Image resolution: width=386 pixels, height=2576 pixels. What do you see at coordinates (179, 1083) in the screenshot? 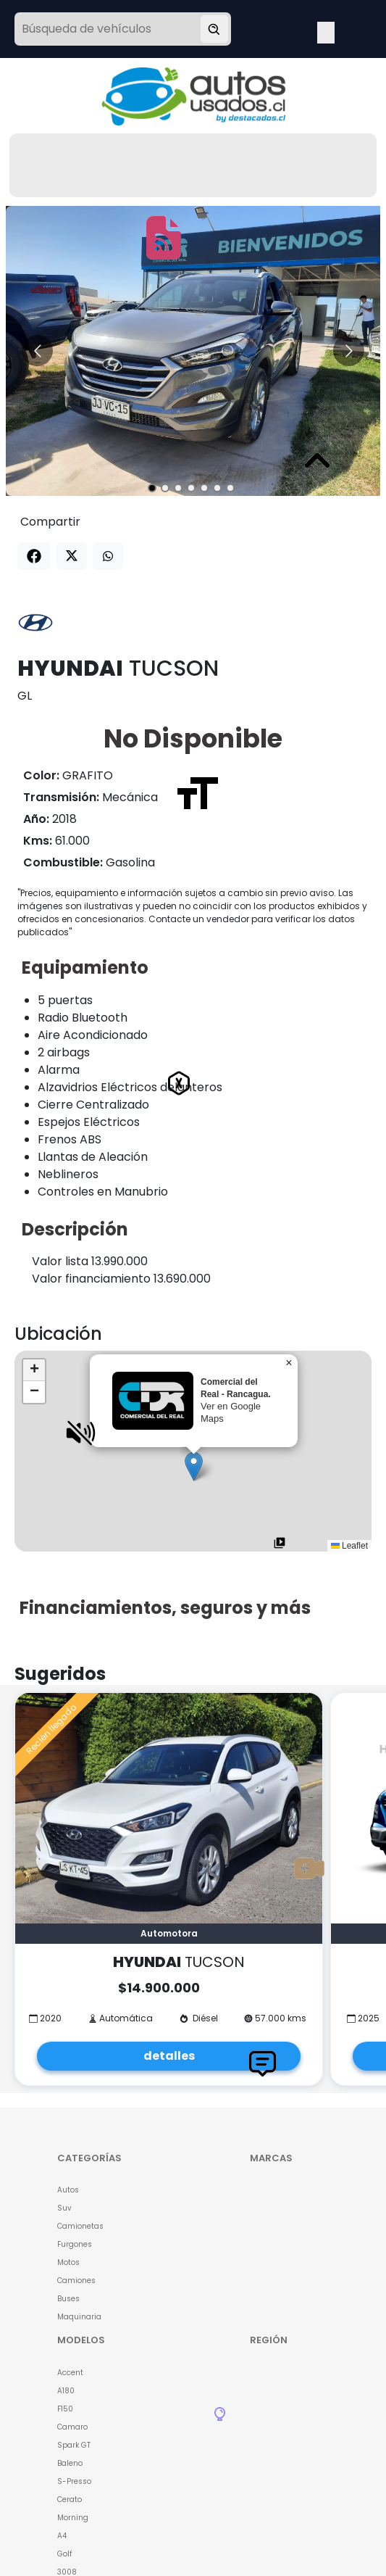
I see `close or cancel action` at bounding box center [179, 1083].